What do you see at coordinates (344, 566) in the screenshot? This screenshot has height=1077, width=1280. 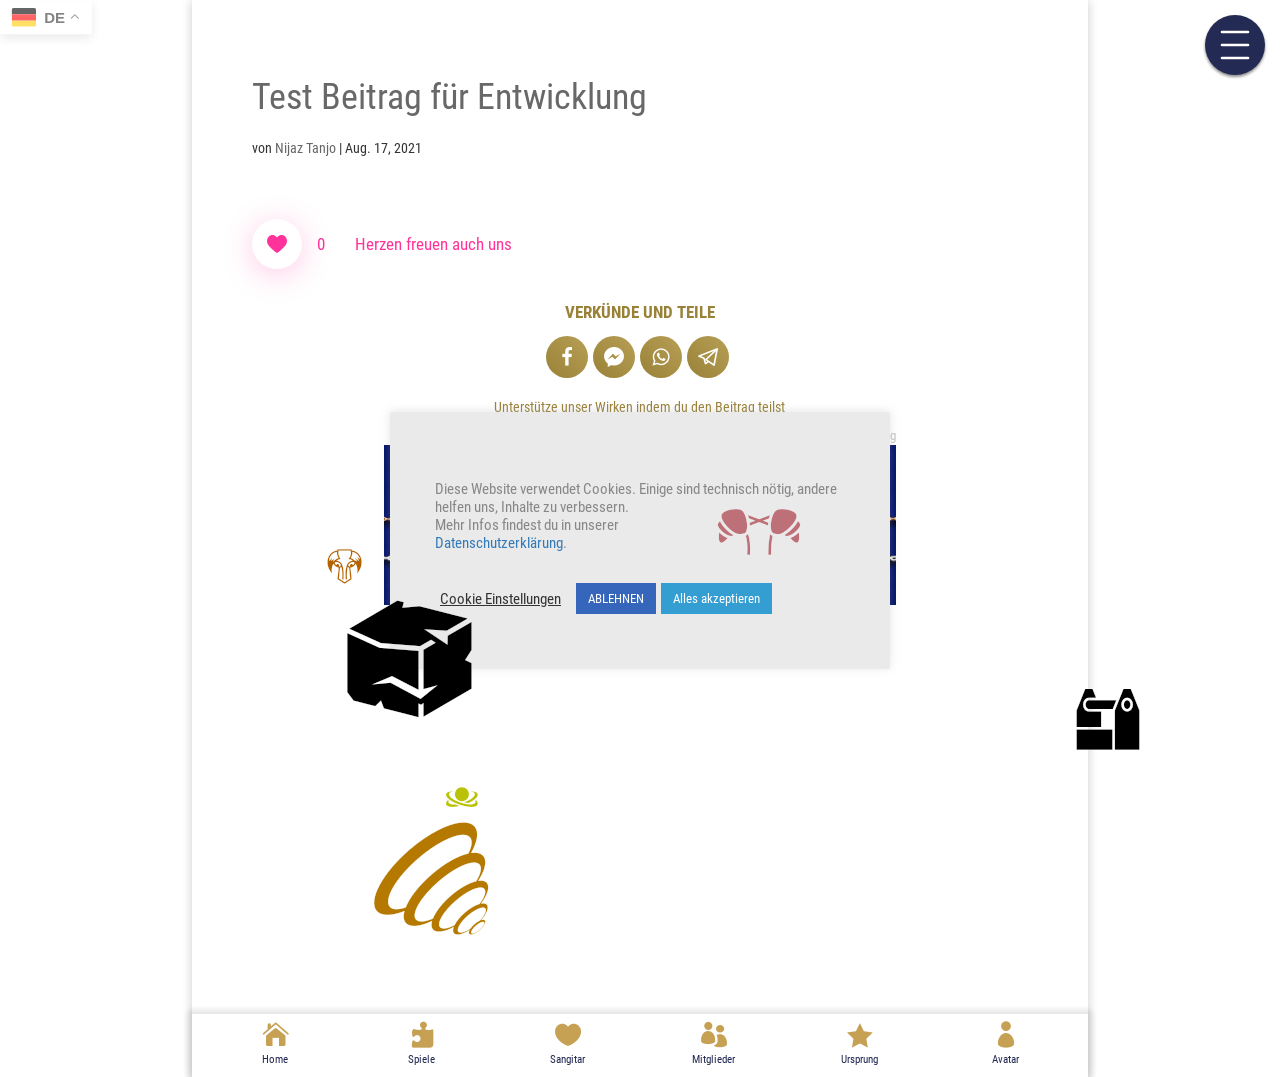 I see `access demon or boss enemy profile` at bounding box center [344, 566].